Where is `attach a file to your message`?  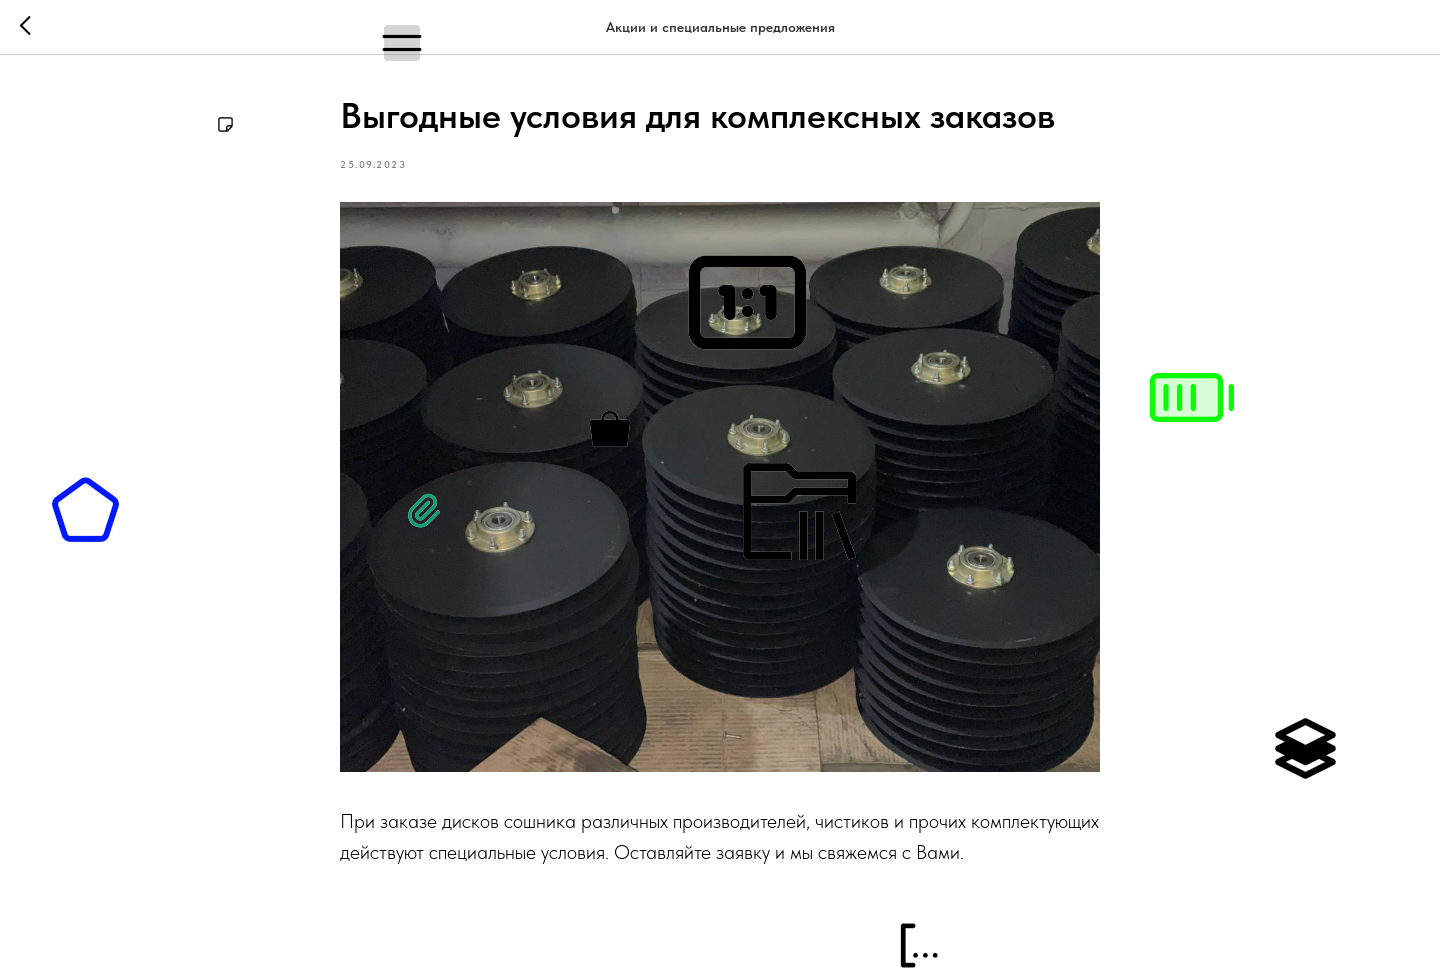 attach a file to your message is located at coordinates (423, 510).